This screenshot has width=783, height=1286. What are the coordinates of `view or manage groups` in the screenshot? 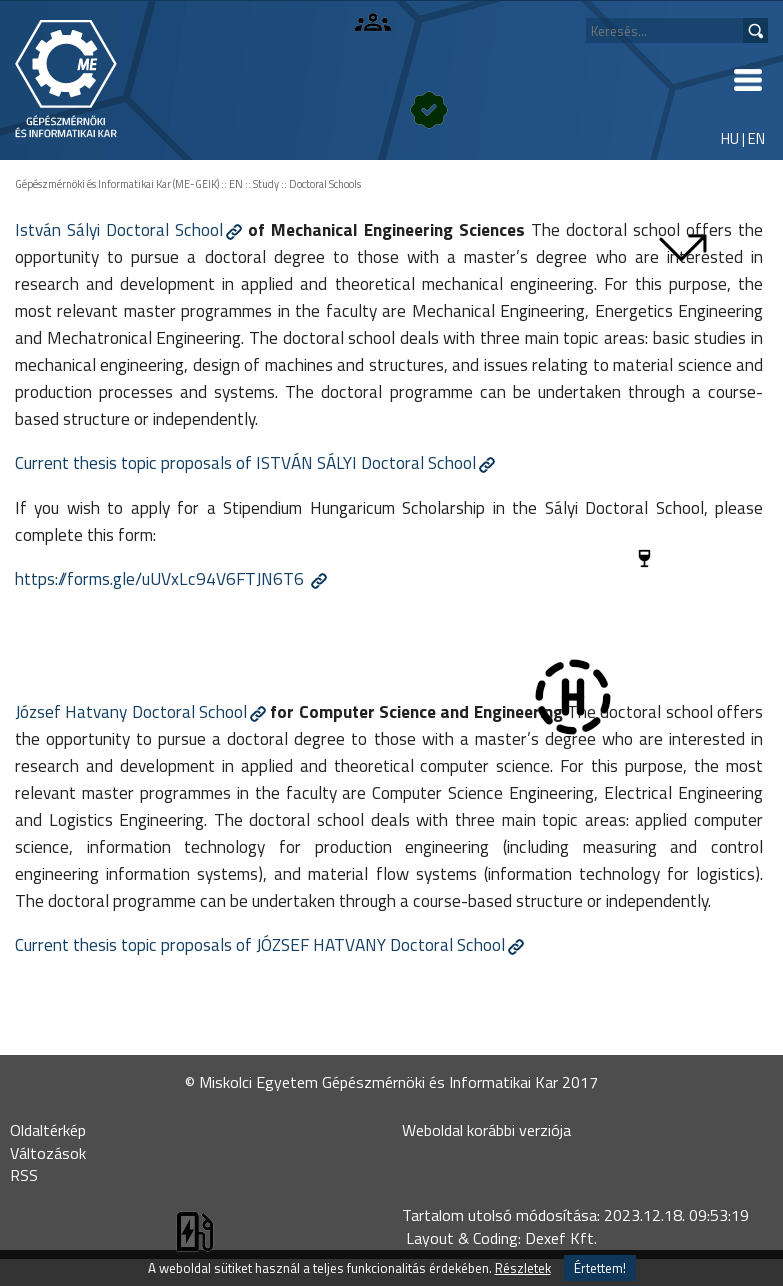 It's located at (373, 22).